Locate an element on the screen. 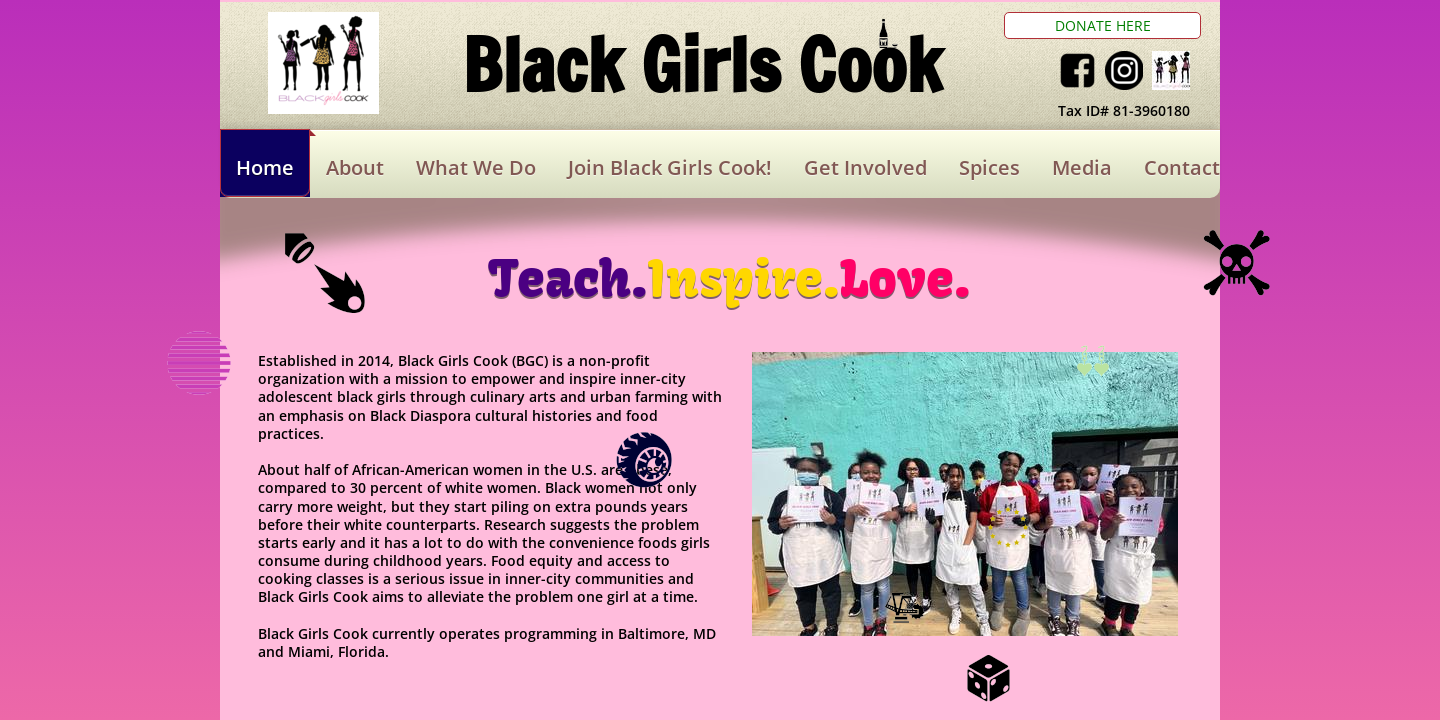 The width and height of the screenshot is (1440, 720). browse heart-shaped earrings in jewelry collection is located at coordinates (1093, 361).